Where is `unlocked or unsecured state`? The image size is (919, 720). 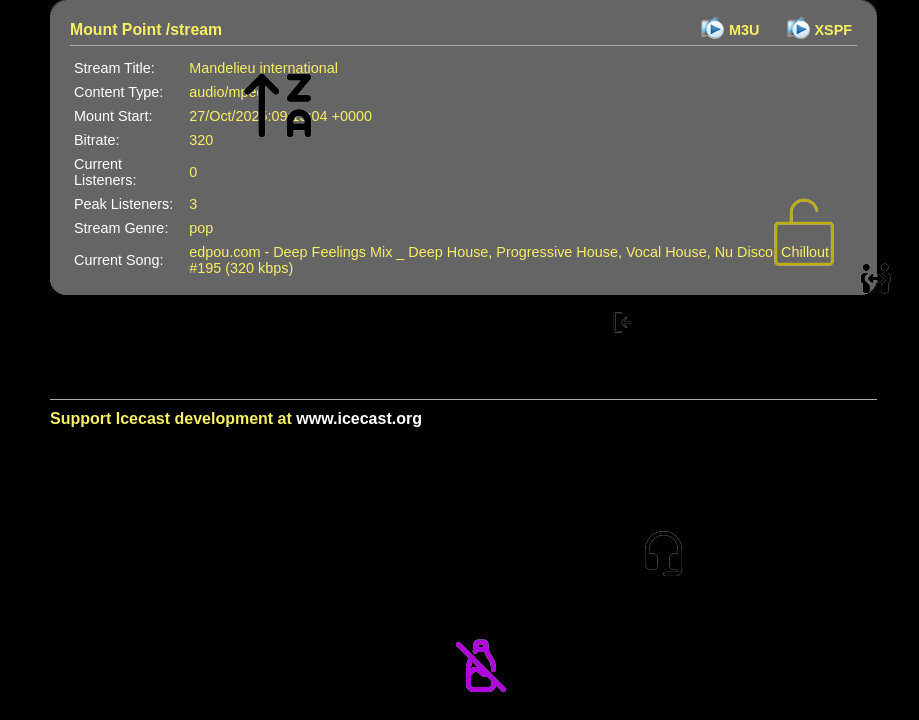 unlocked or unsecured state is located at coordinates (804, 236).